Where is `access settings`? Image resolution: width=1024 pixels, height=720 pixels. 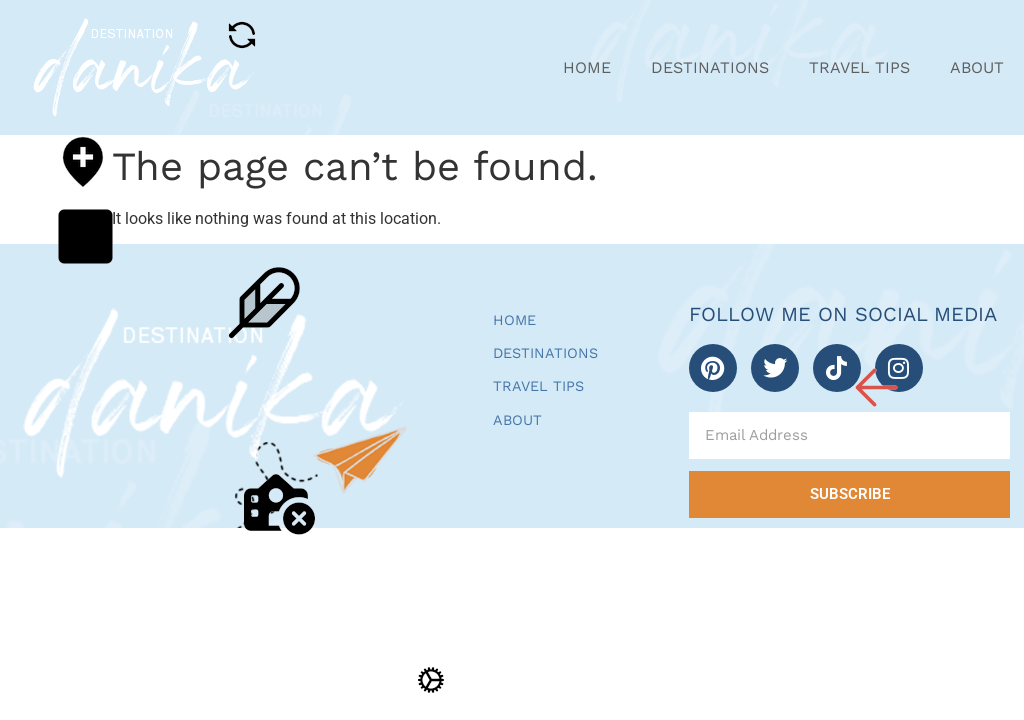 access settings is located at coordinates (431, 680).